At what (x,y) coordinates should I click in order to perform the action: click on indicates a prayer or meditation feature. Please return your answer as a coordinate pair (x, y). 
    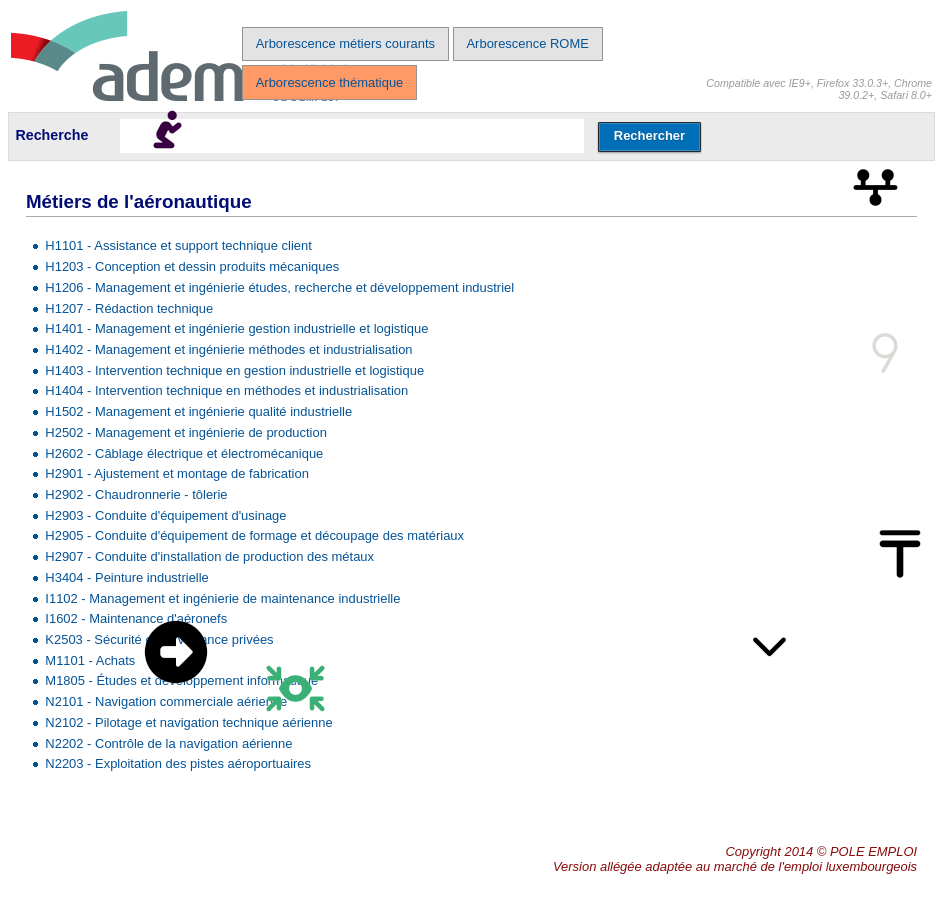
    Looking at the image, I should click on (167, 129).